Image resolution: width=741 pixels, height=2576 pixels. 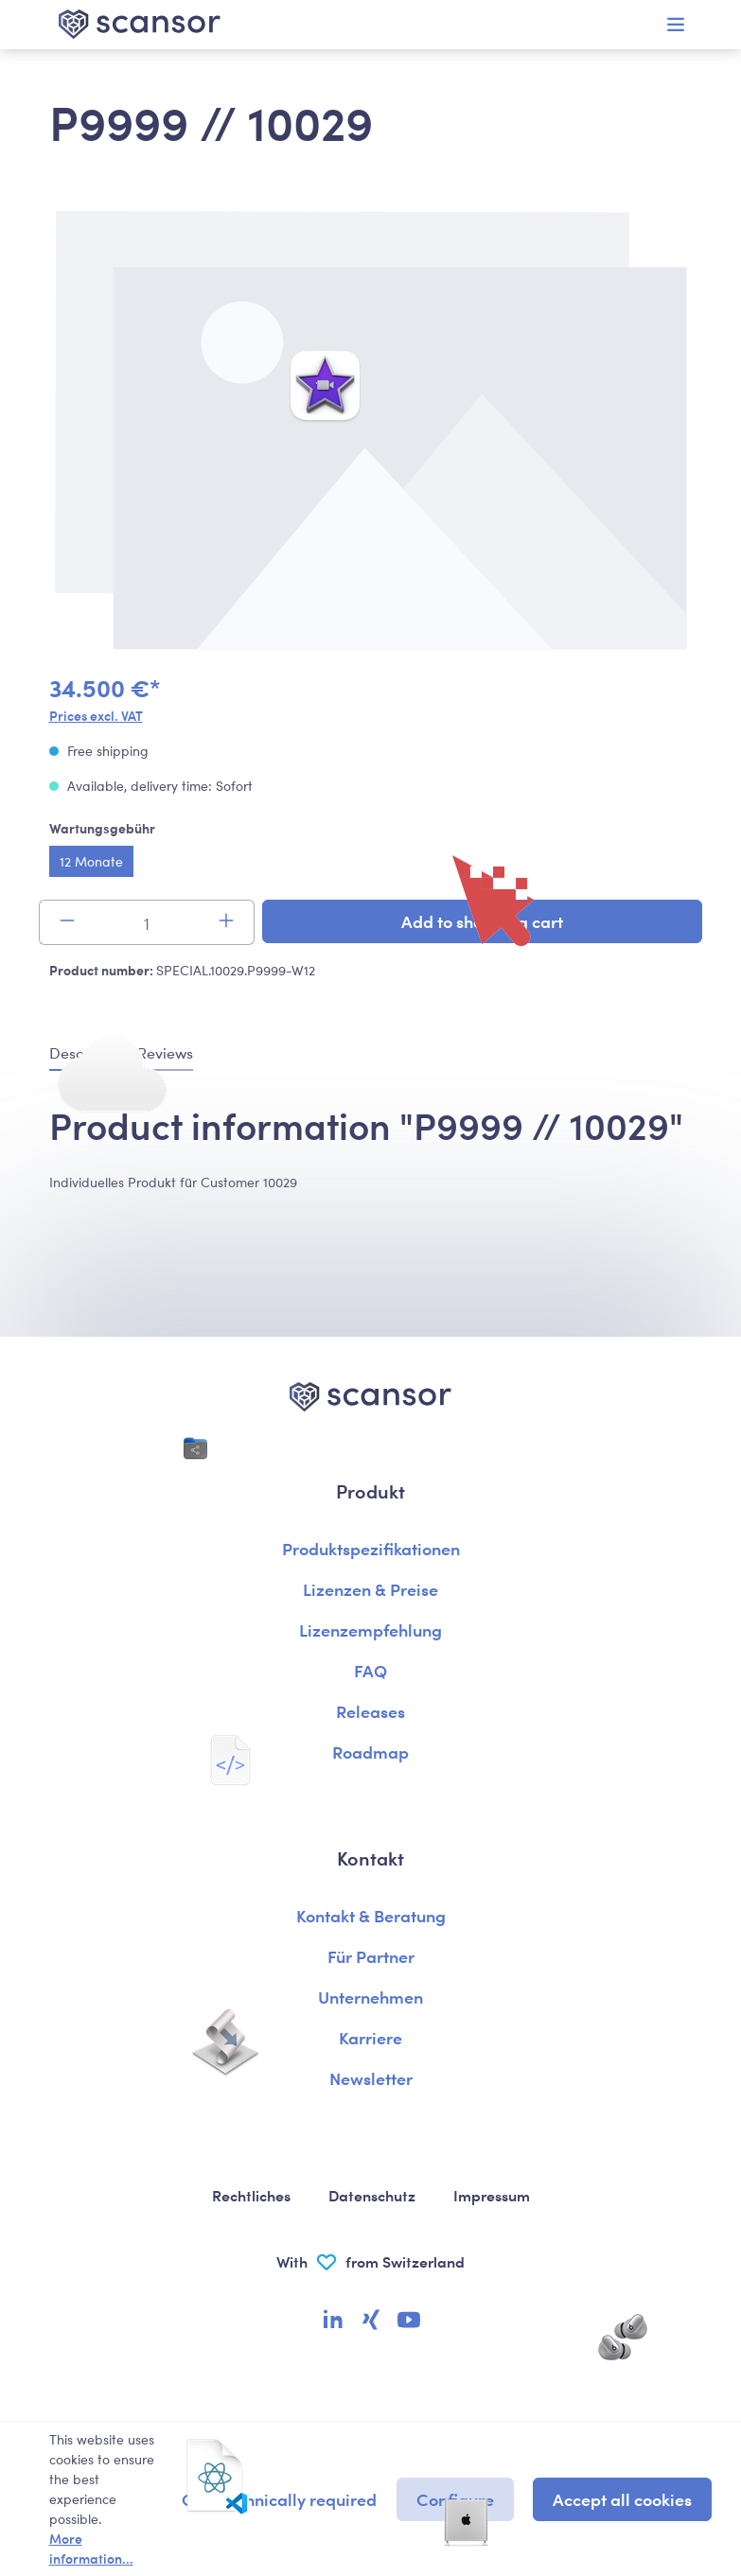 What do you see at coordinates (215, 2477) in the screenshot?
I see `open a React JavaScript file` at bounding box center [215, 2477].